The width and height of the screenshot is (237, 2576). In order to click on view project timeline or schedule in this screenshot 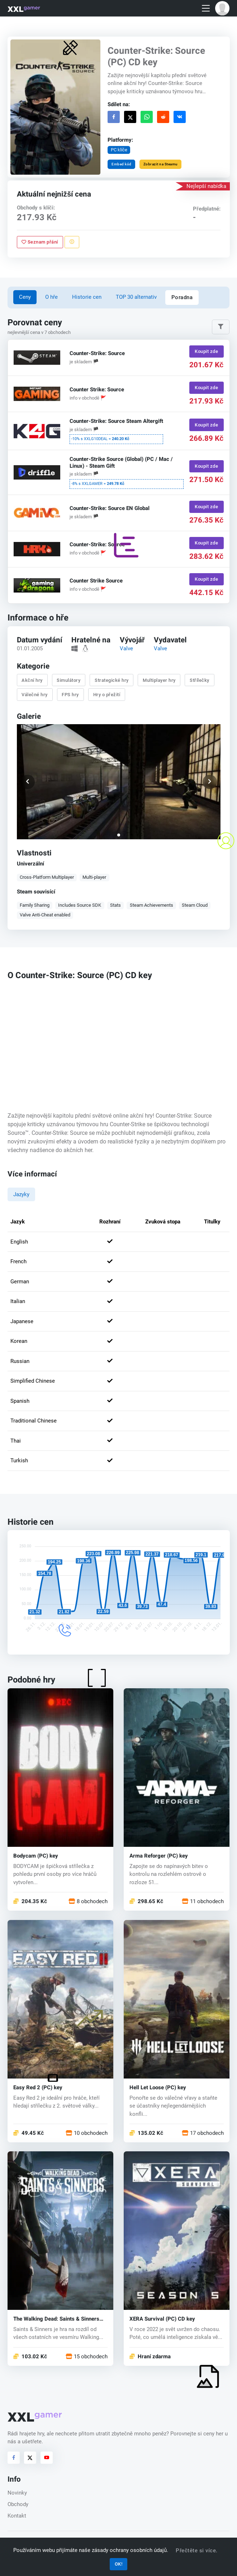, I will do `click(126, 545)`.